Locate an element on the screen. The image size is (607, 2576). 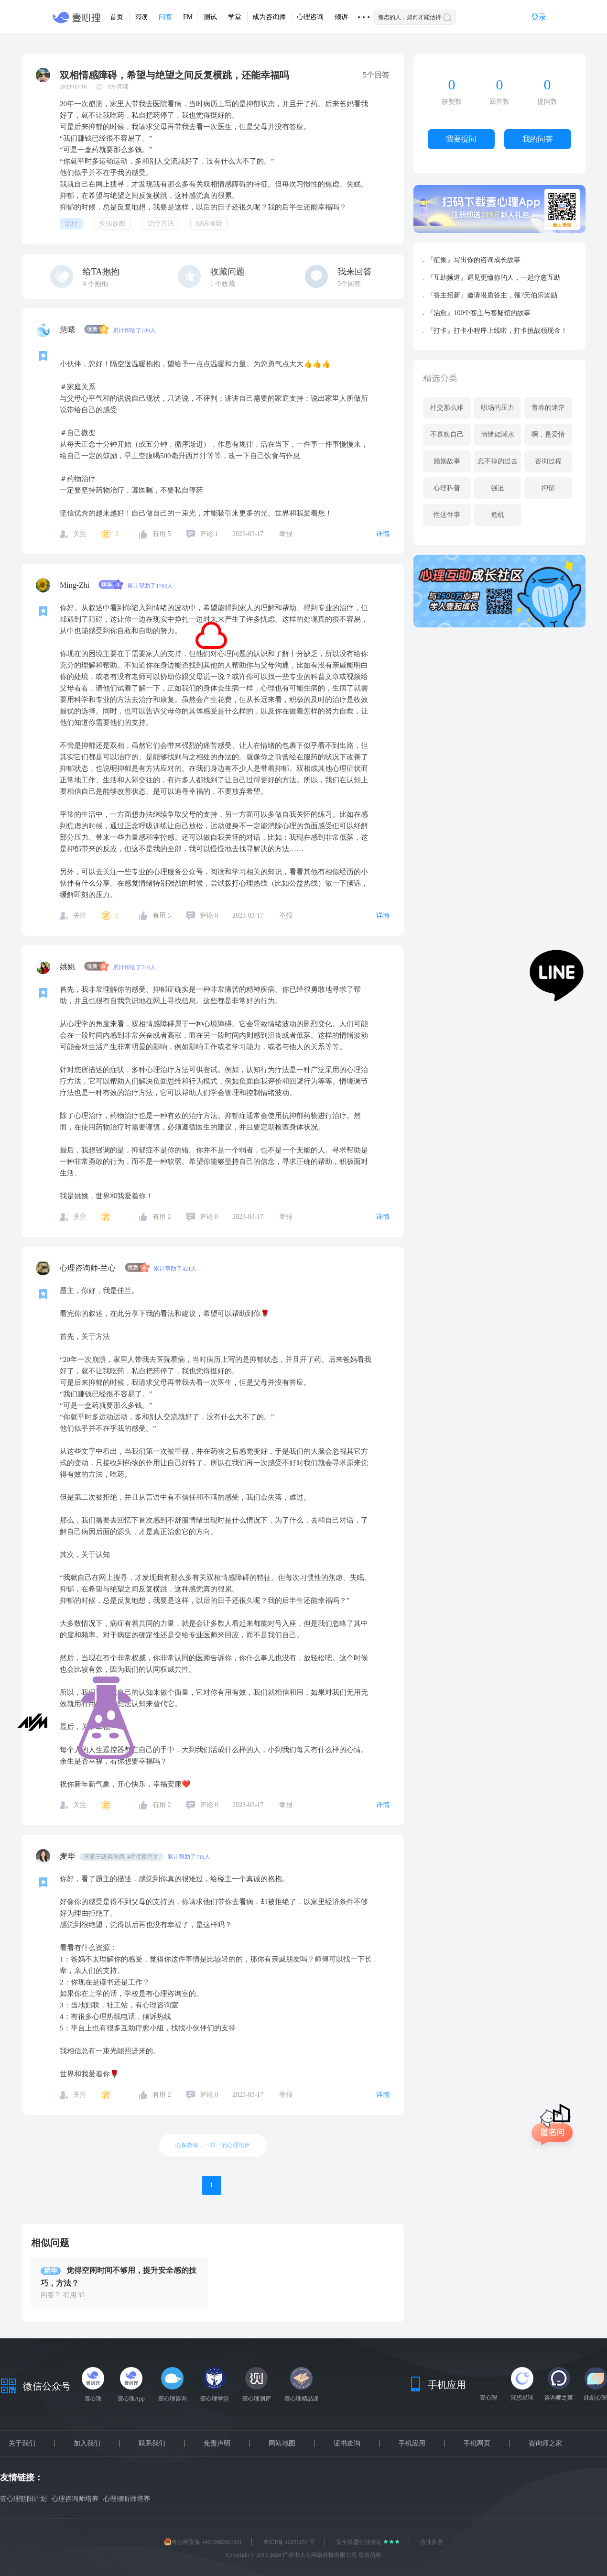
AVM company logo is located at coordinates (32, 1722).